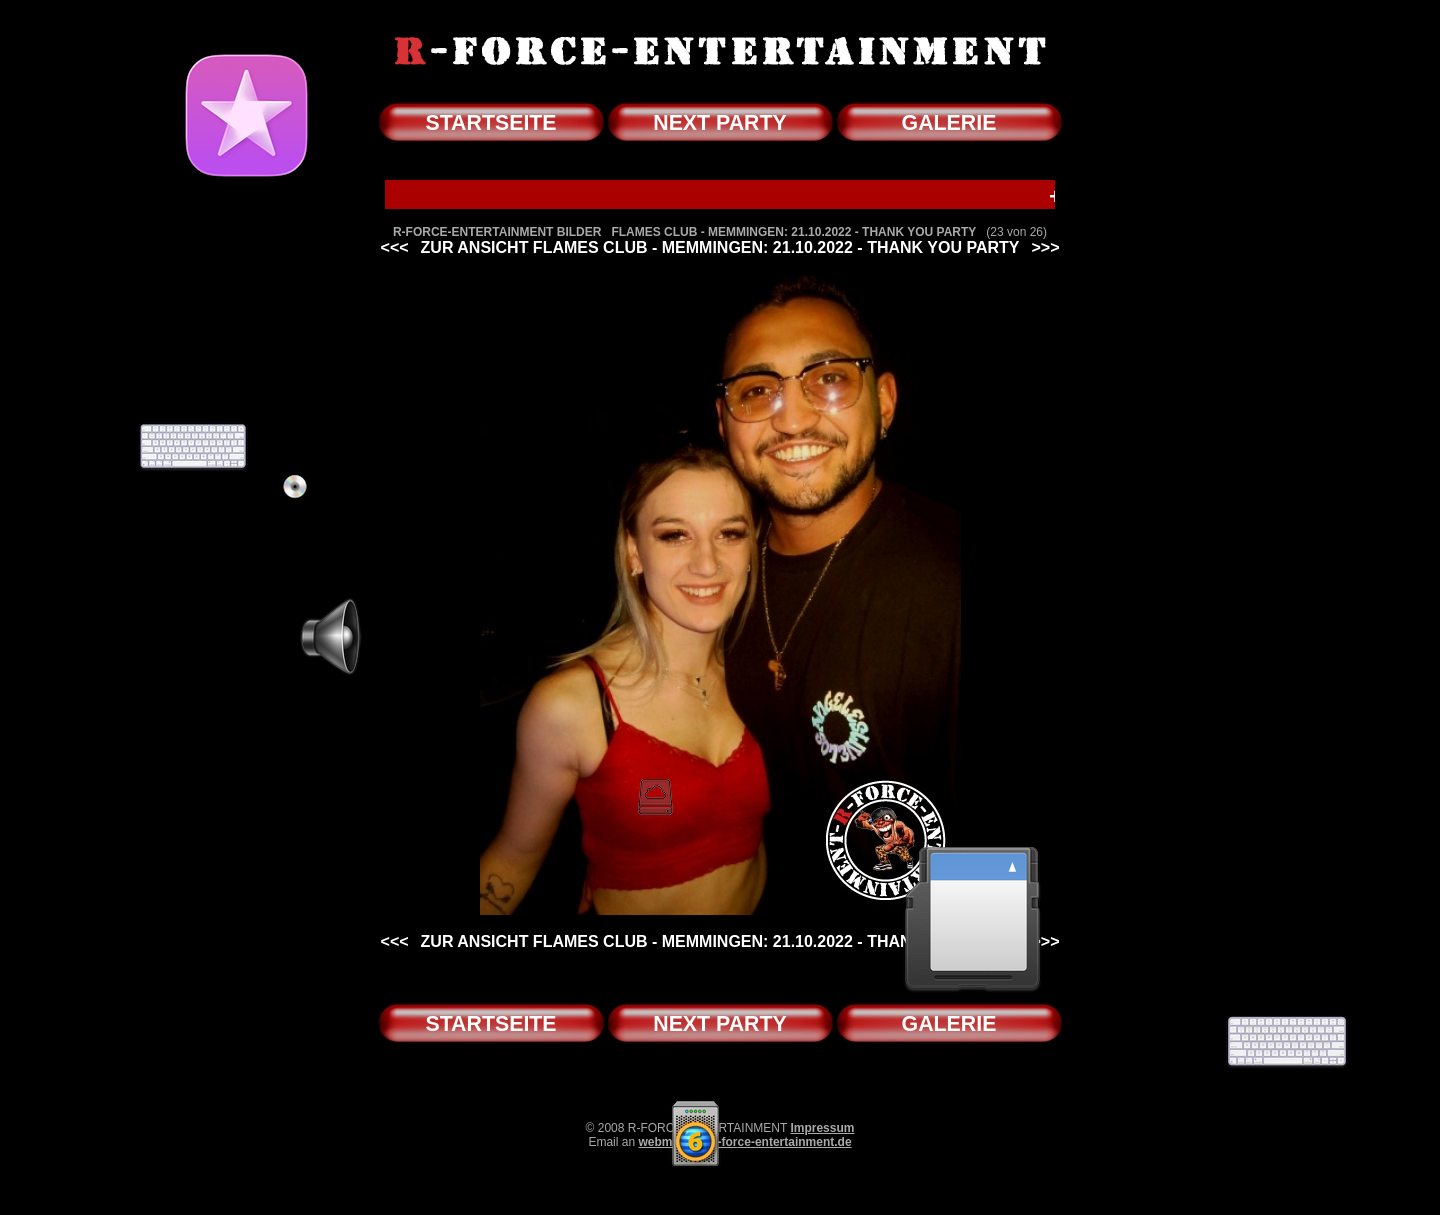 The height and width of the screenshot is (1215, 1440). I want to click on connect a wireless bluetooth keyboard, so click(193, 446).